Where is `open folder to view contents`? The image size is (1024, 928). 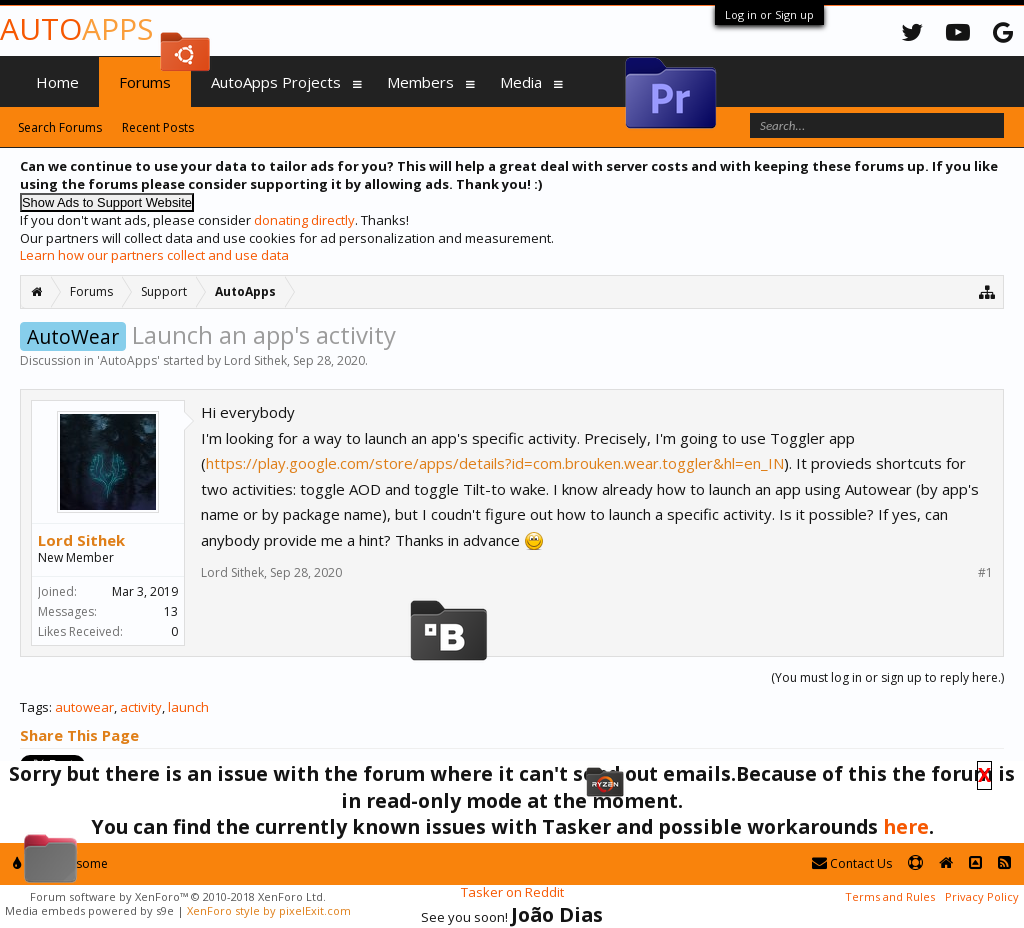
open folder to view contents is located at coordinates (50, 858).